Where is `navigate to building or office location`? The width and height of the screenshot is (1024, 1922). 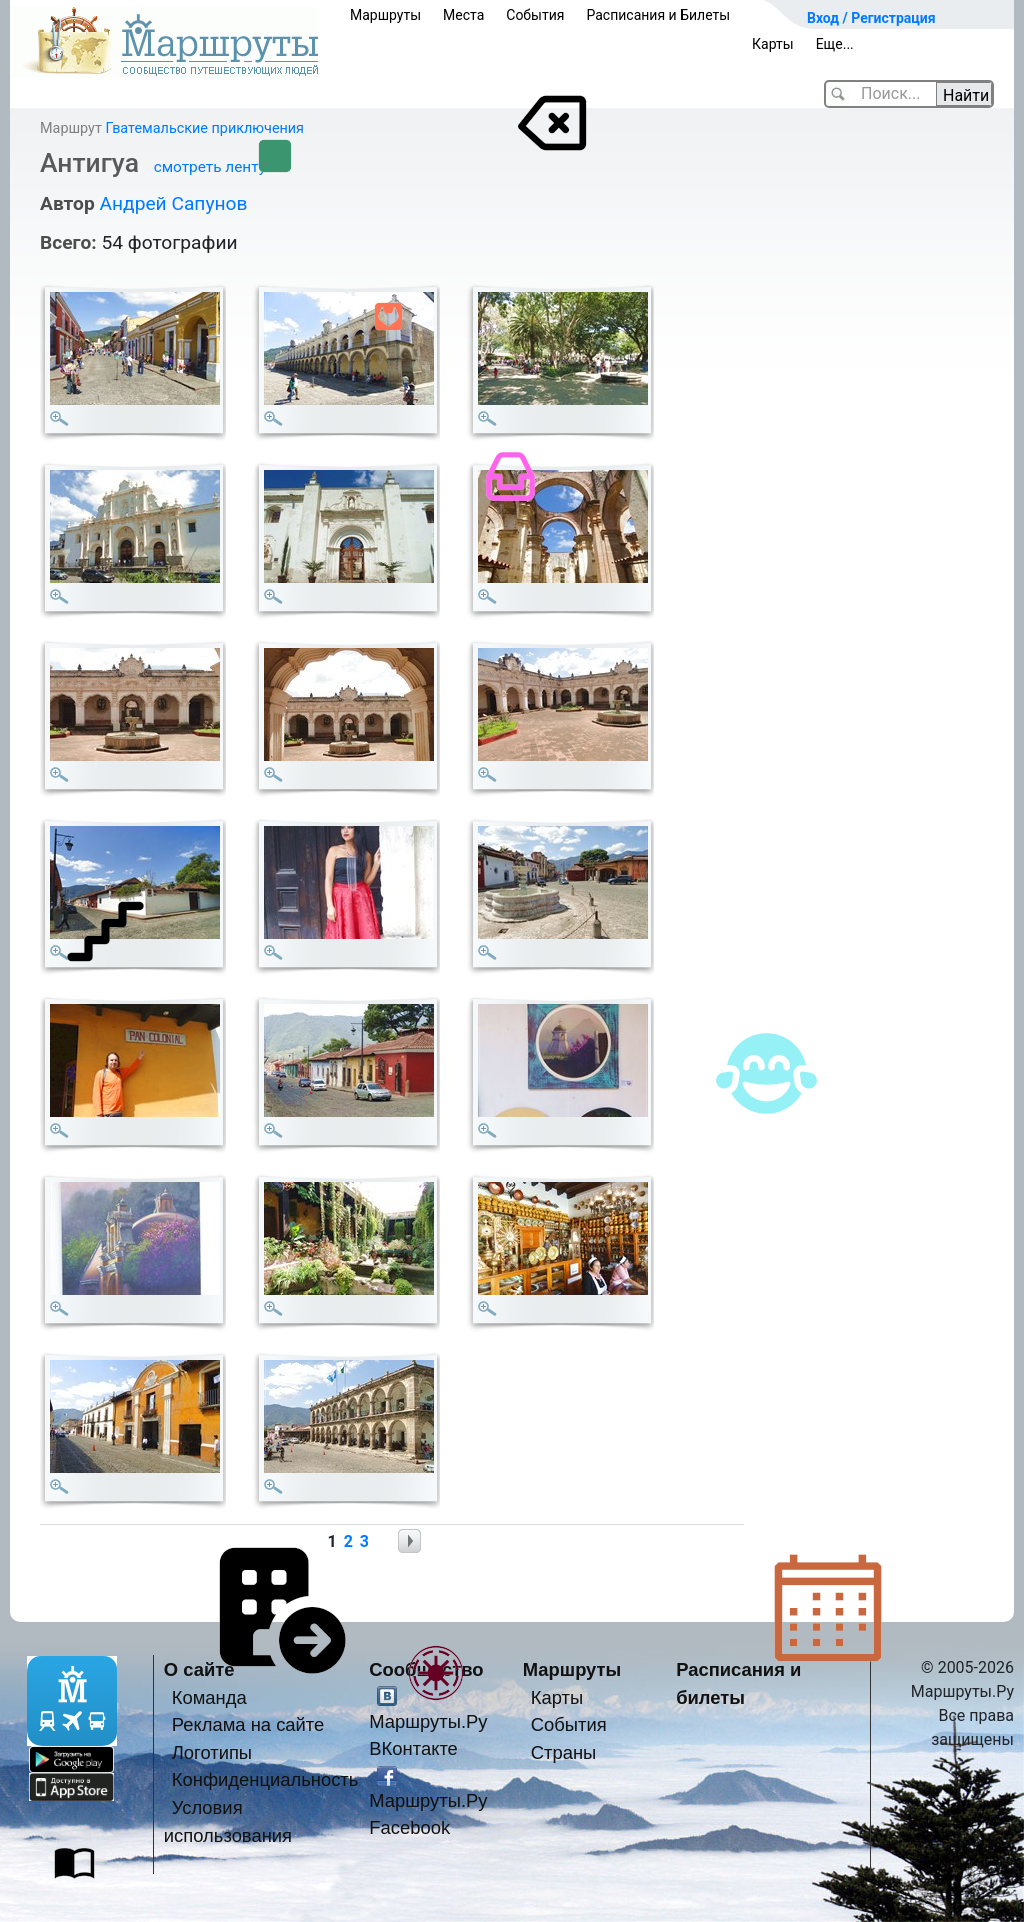 navigate to building or office location is located at coordinates (279, 1607).